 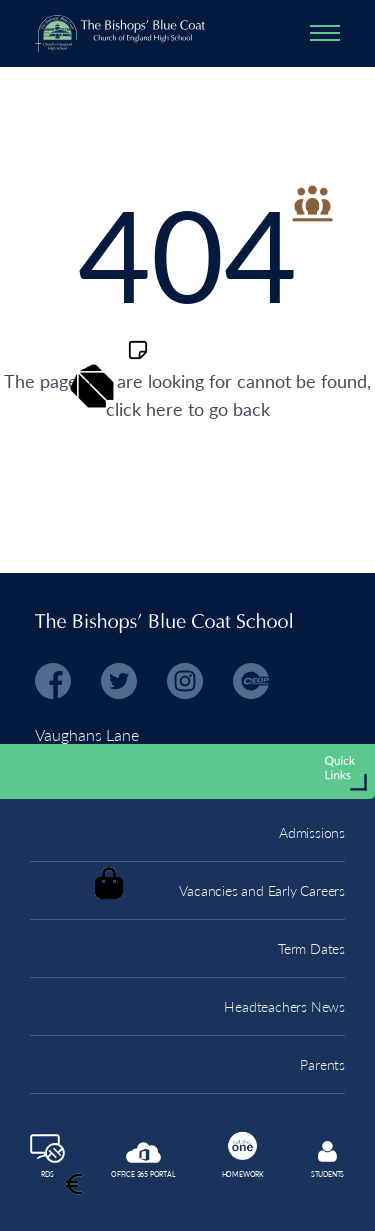 I want to click on dart programming language logo, so click(x=92, y=386).